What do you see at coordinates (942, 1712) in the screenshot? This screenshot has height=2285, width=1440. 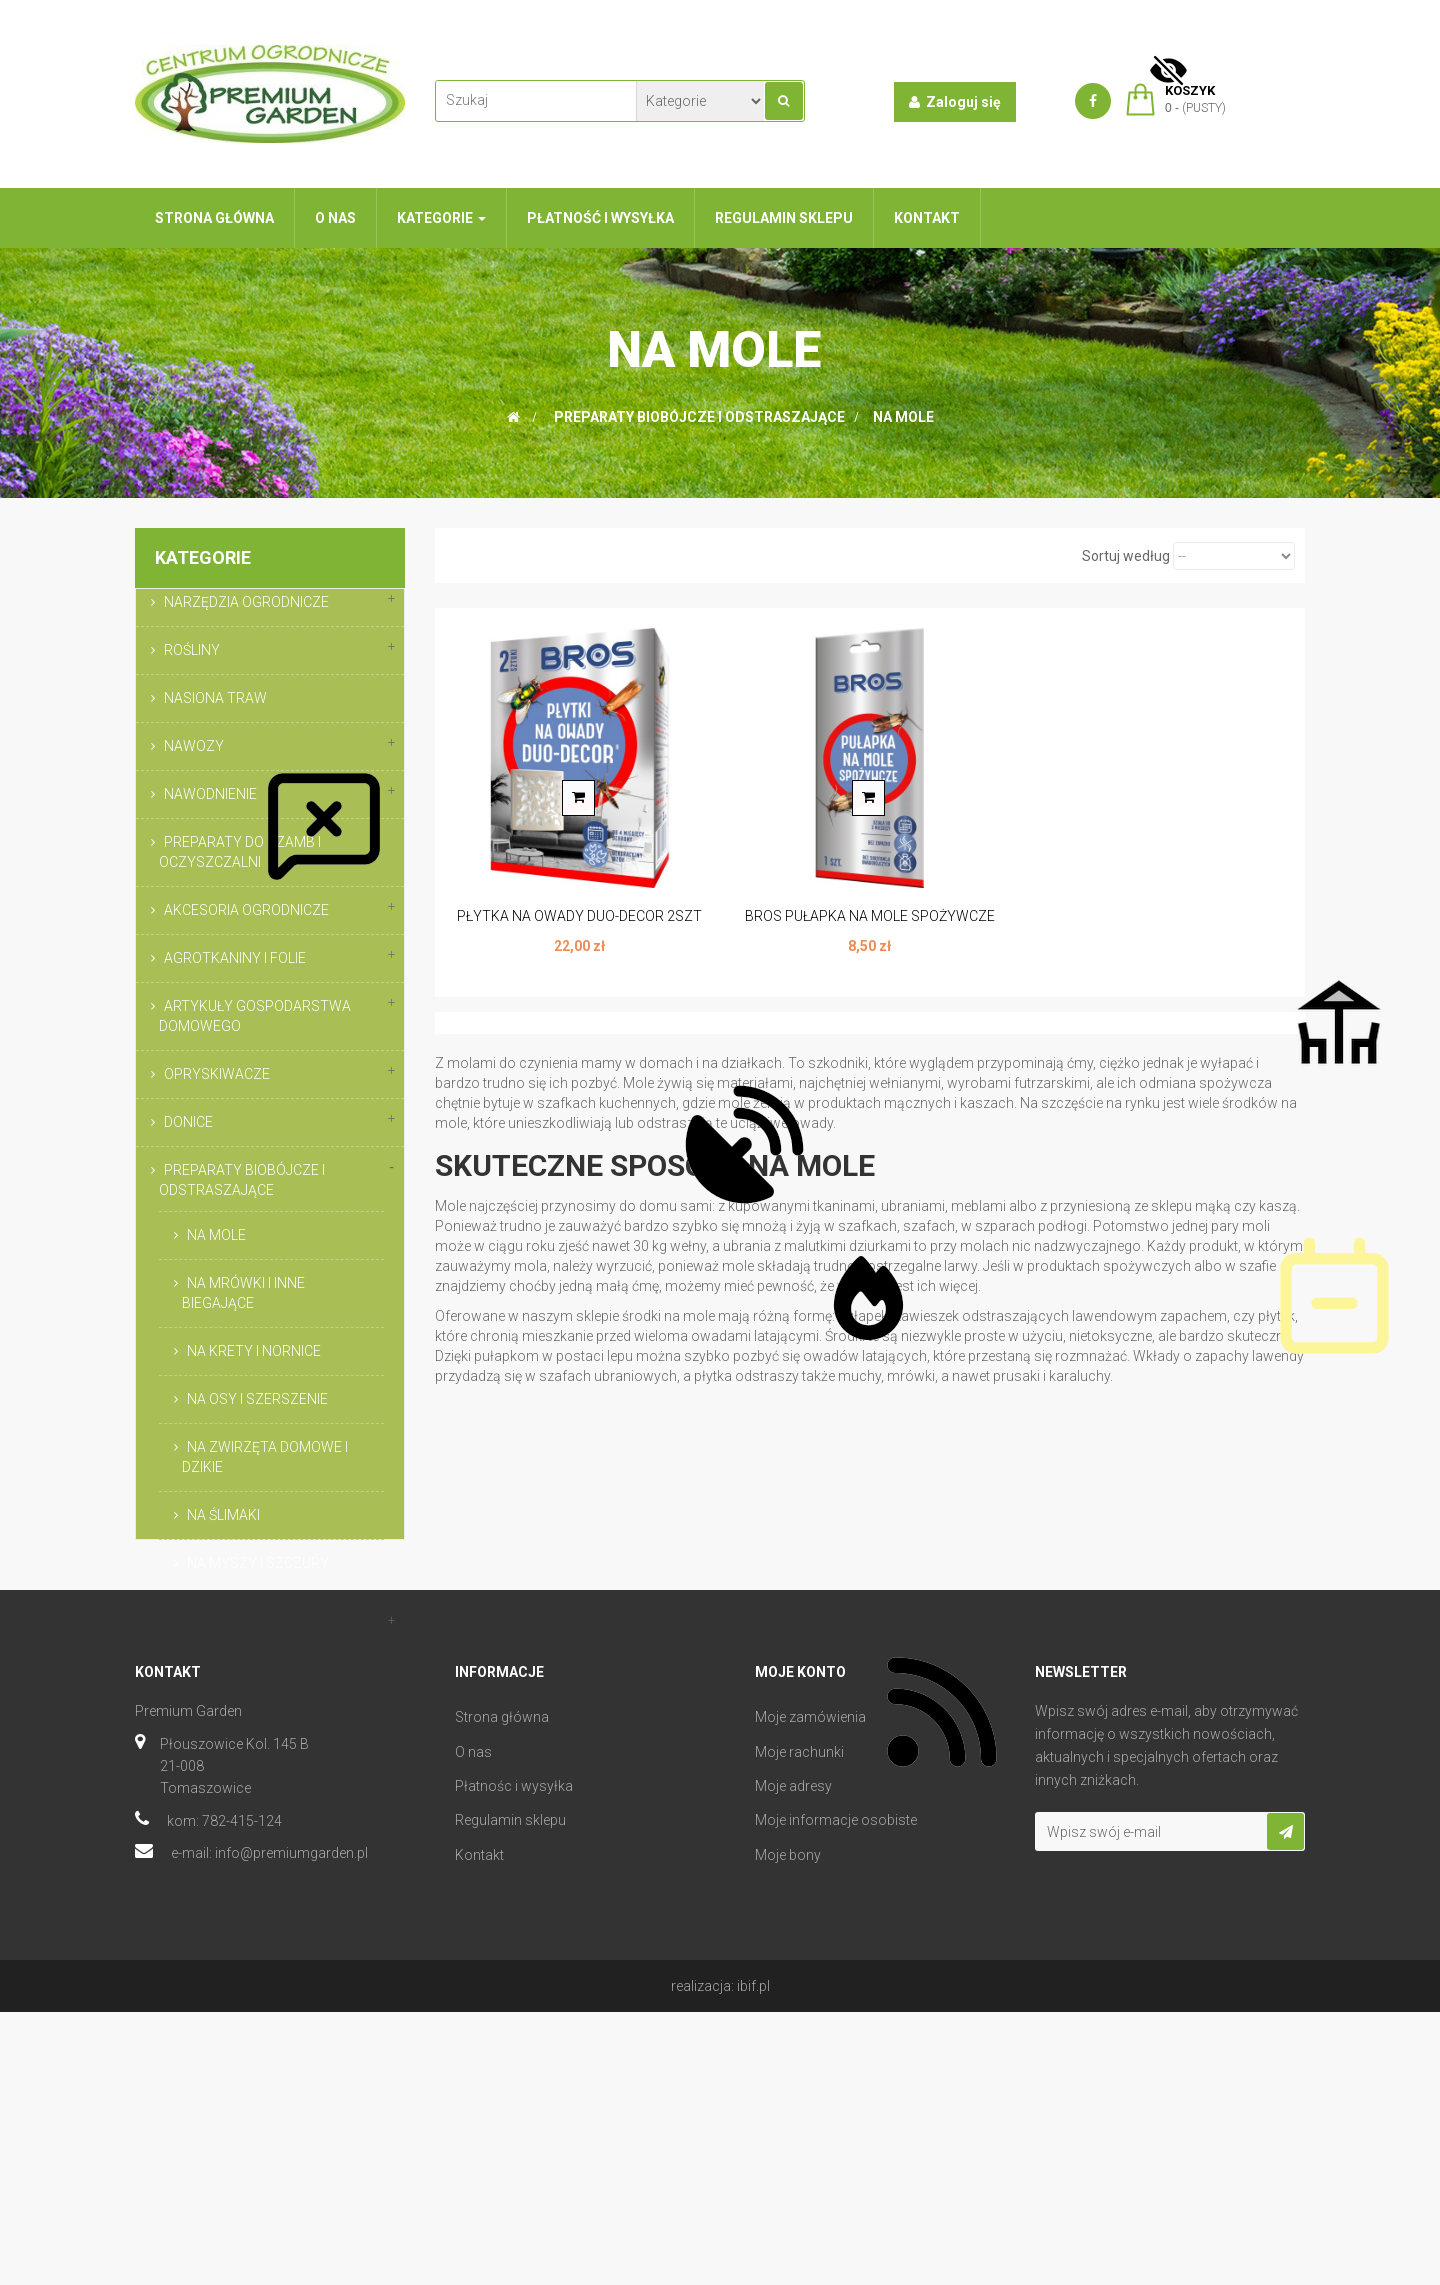 I see `subscribe to RSS feed` at bounding box center [942, 1712].